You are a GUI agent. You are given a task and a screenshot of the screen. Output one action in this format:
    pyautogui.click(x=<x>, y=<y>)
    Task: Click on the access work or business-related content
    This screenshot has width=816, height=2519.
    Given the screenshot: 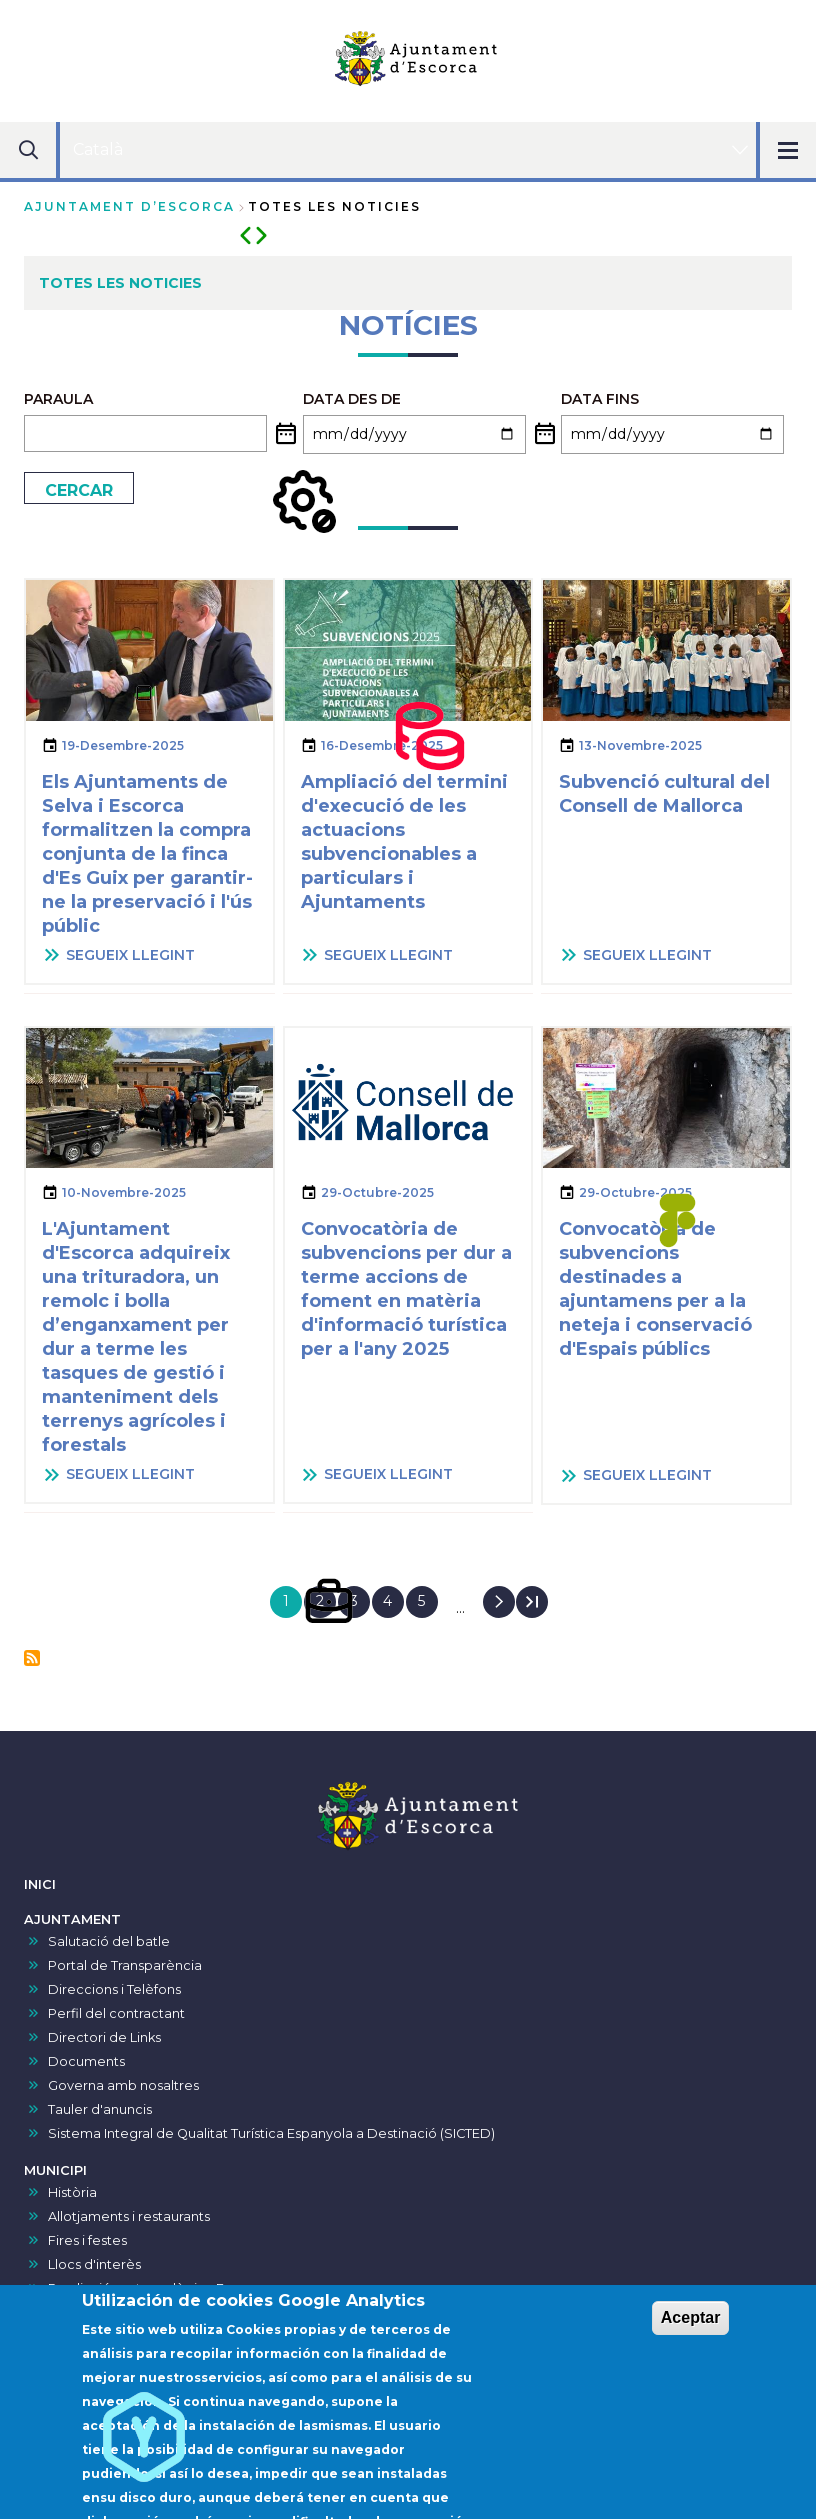 What is the action you would take?
    pyautogui.click(x=329, y=1602)
    